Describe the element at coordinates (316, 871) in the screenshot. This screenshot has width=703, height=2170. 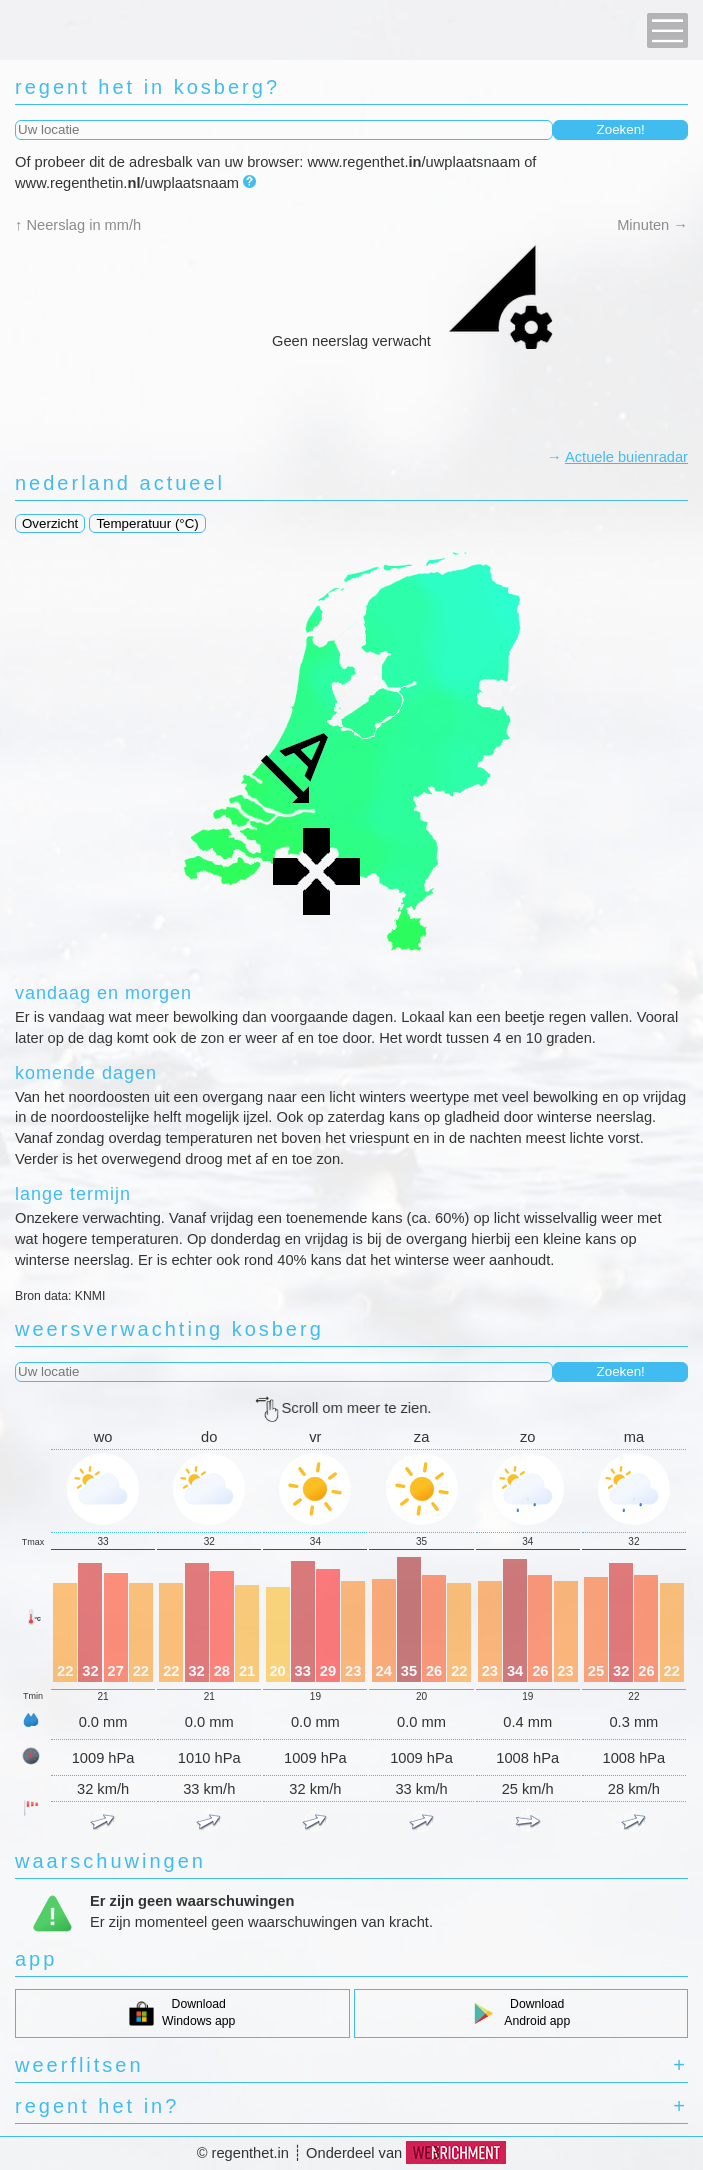
I see `access gaming features or game mode` at that location.